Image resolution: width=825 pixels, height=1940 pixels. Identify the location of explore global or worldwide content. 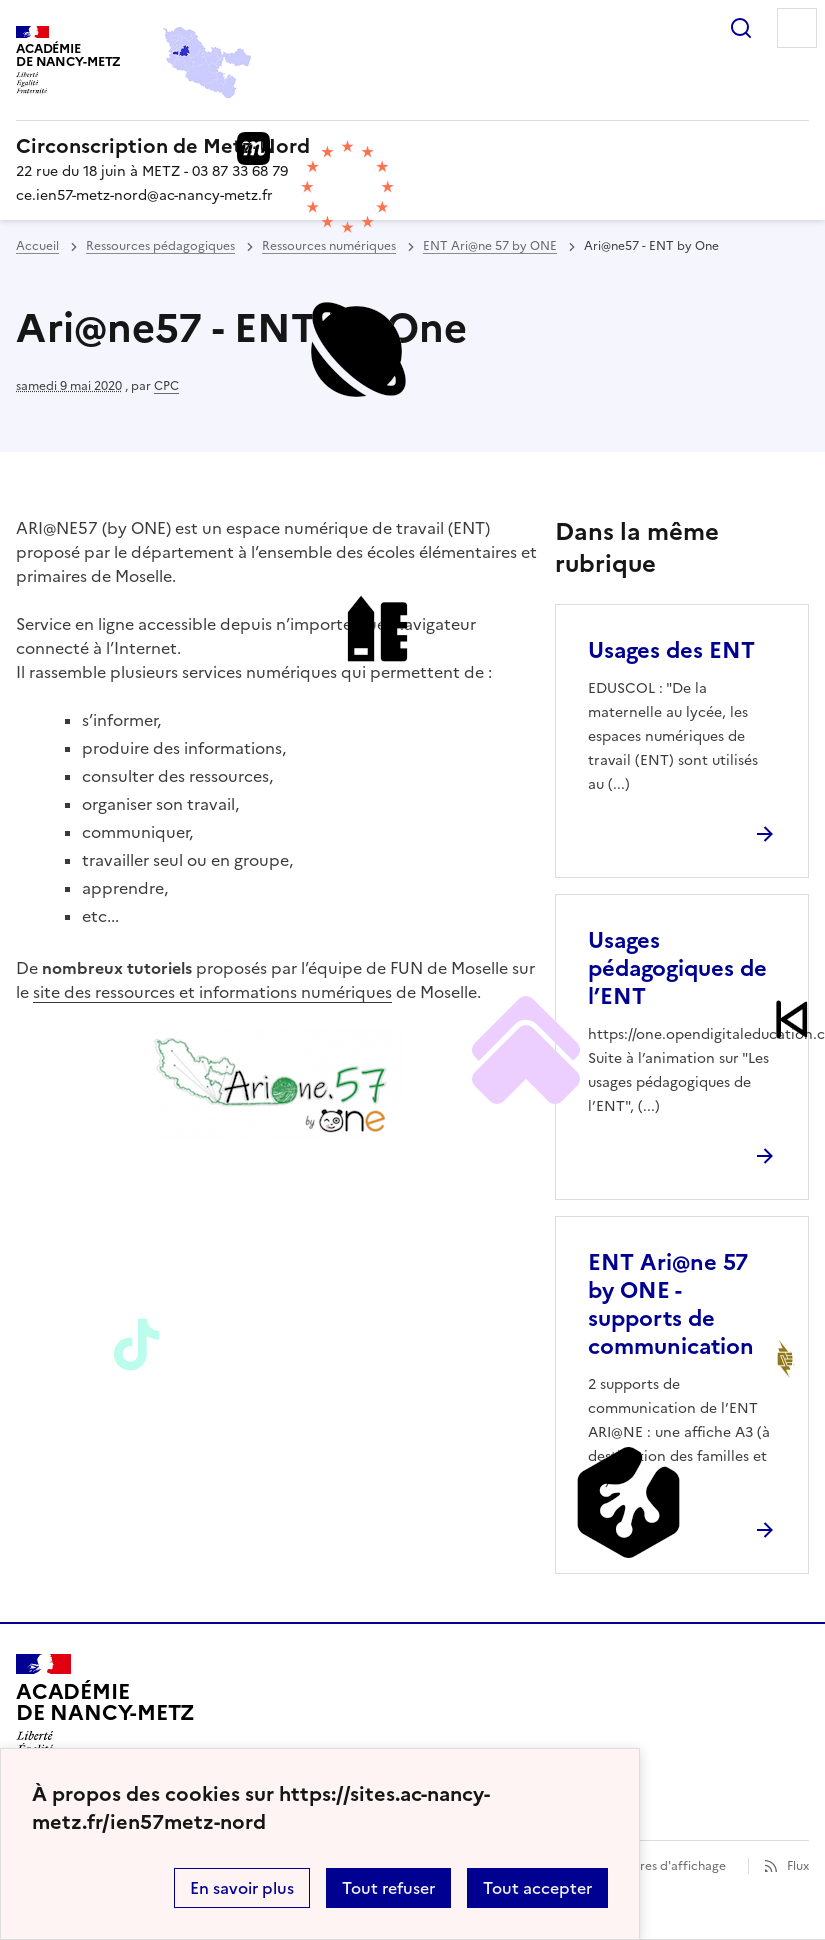
(356, 351).